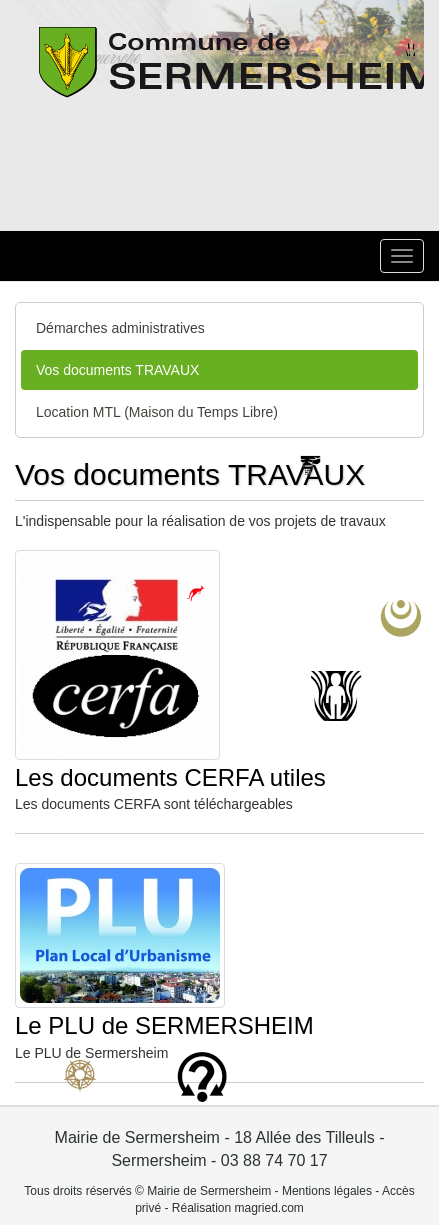 The height and width of the screenshot is (1225, 439). What do you see at coordinates (310, 465) in the screenshot?
I see `indicates a fireplace or heating feature` at bounding box center [310, 465].